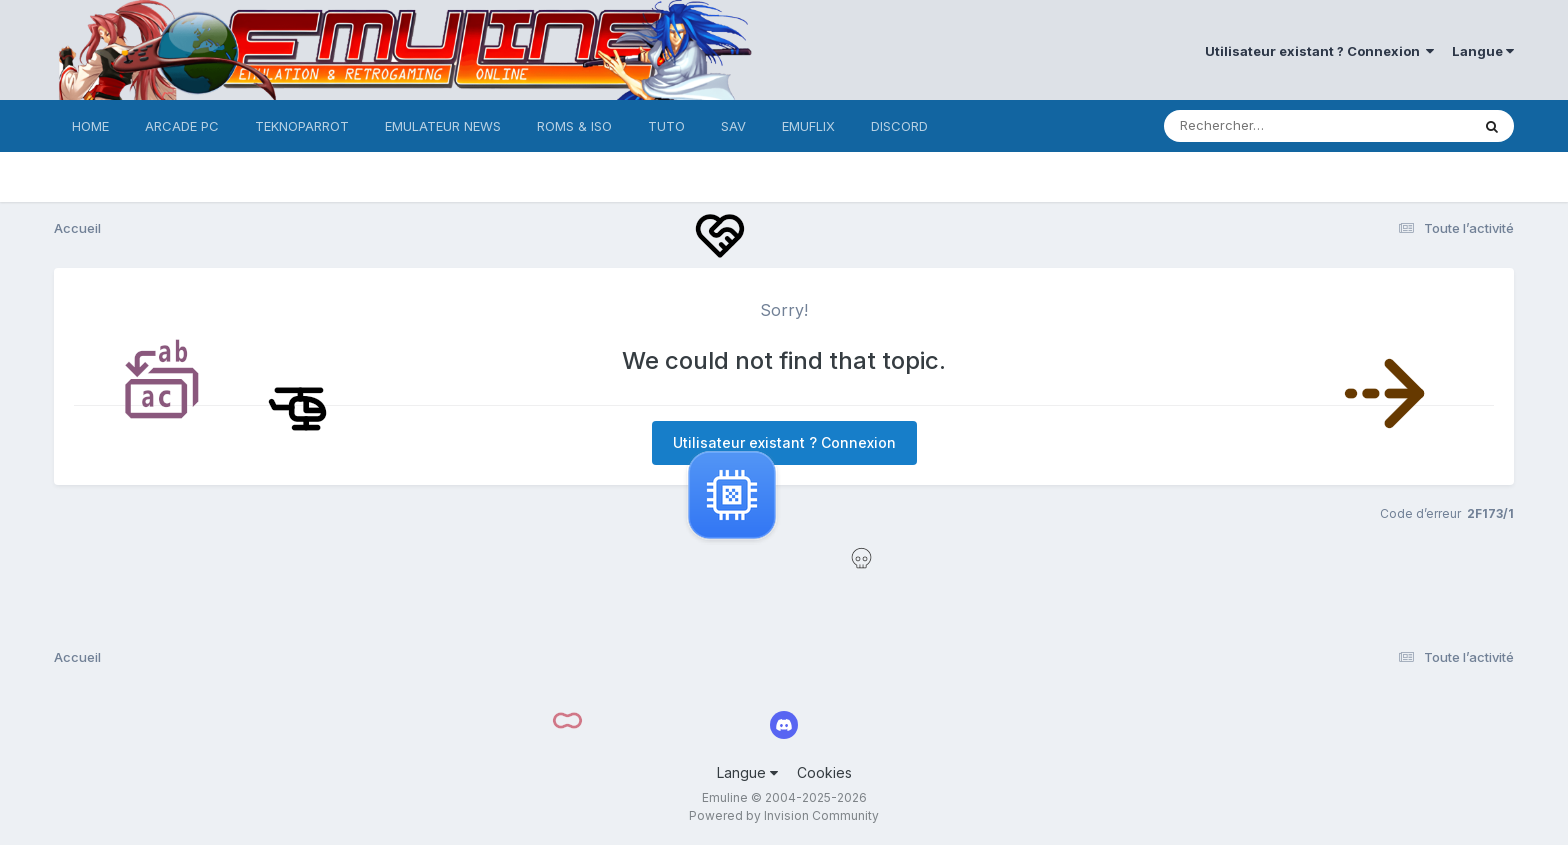 This screenshot has width=1568, height=845. I want to click on indicates dangerous or hazardous content, so click(861, 558).